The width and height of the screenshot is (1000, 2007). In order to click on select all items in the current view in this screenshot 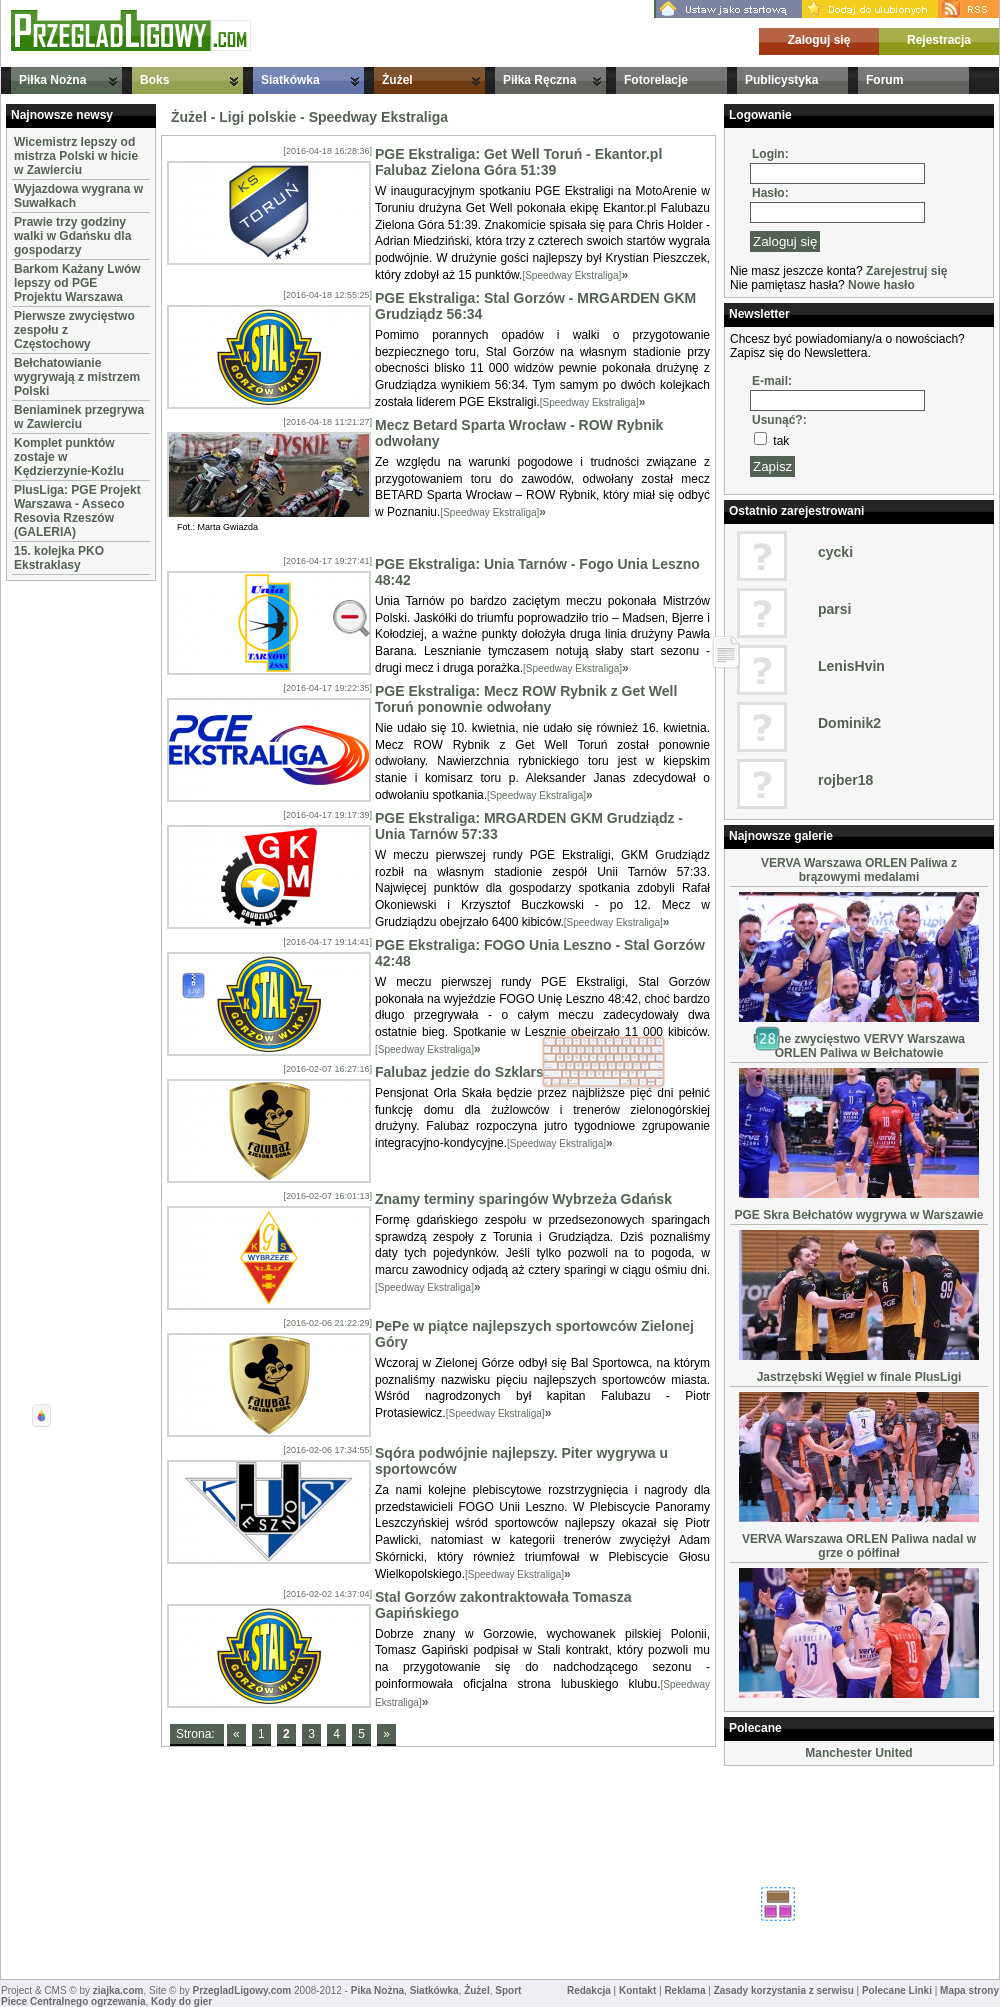, I will do `click(778, 1904)`.